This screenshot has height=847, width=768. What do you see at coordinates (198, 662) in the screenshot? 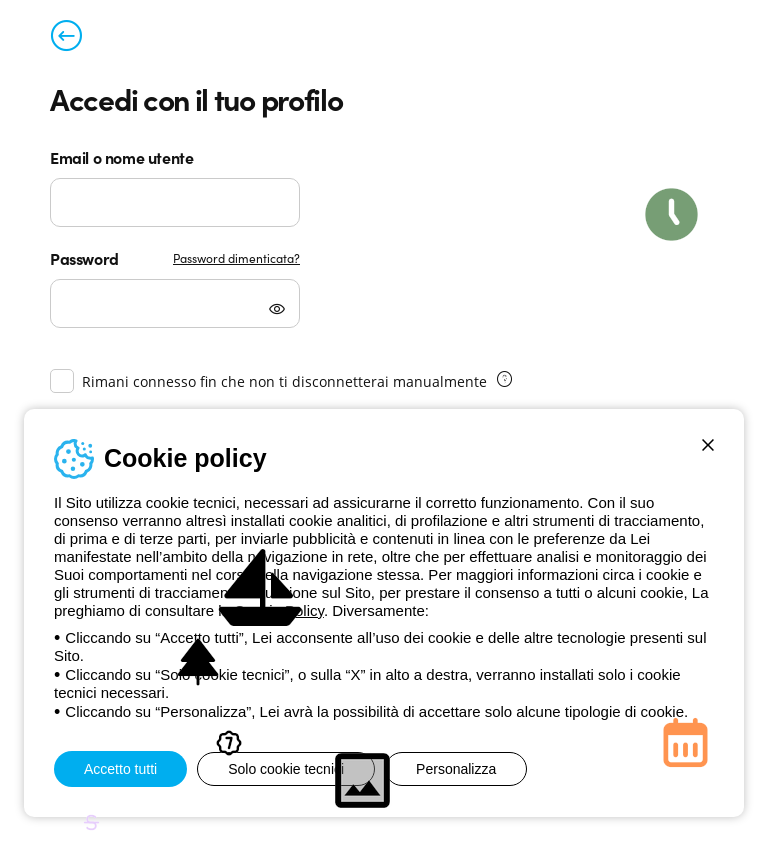
I see `indicates a park or nature area on a map` at bounding box center [198, 662].